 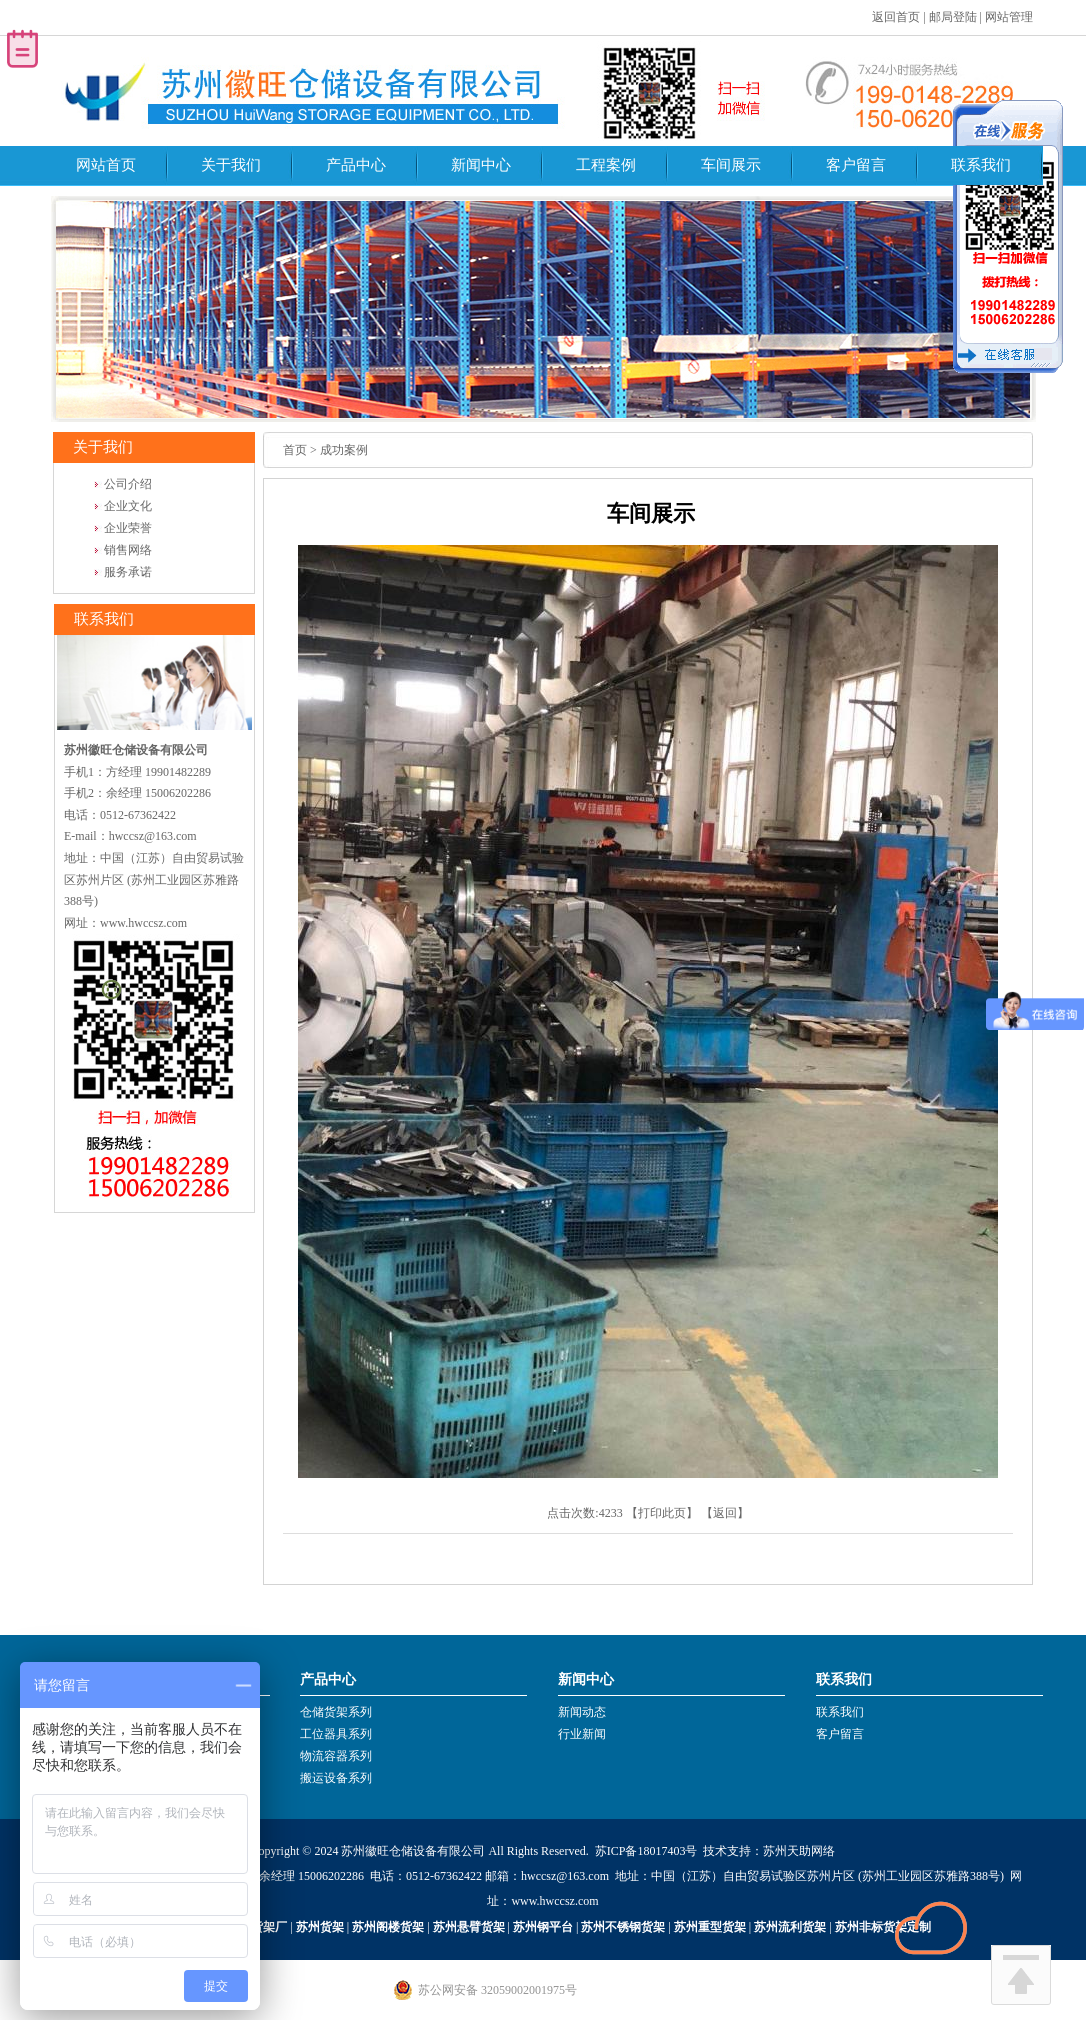 What do you see at coordinates (22, 49) in the screenshot?
I see `open notepad or notes app` at bounding box center [22, 49].